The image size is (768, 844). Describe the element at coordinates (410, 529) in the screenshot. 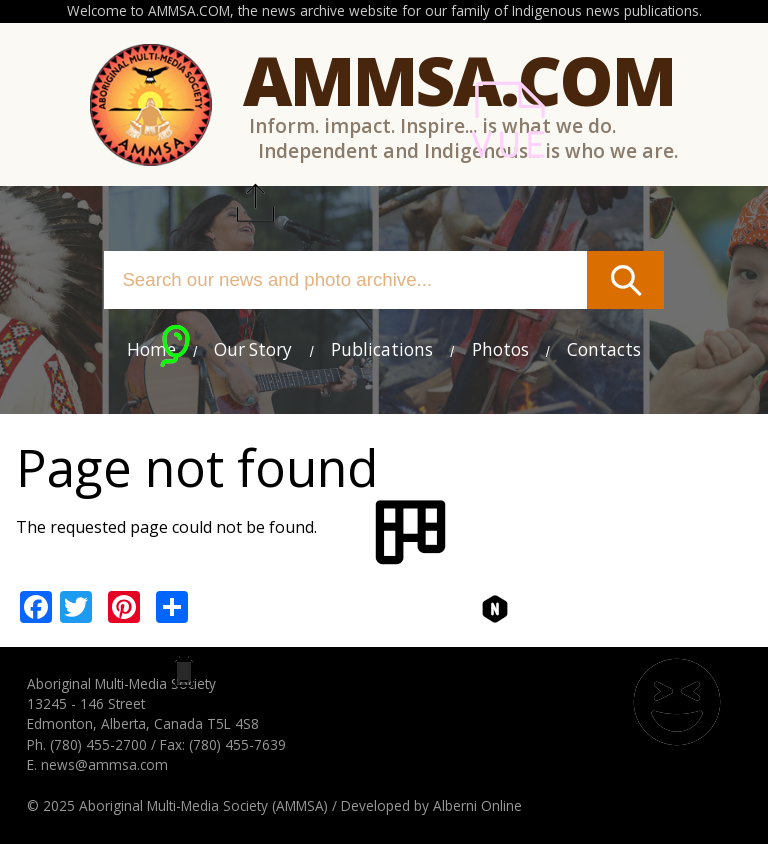

I see `open kanban board view` at that location.